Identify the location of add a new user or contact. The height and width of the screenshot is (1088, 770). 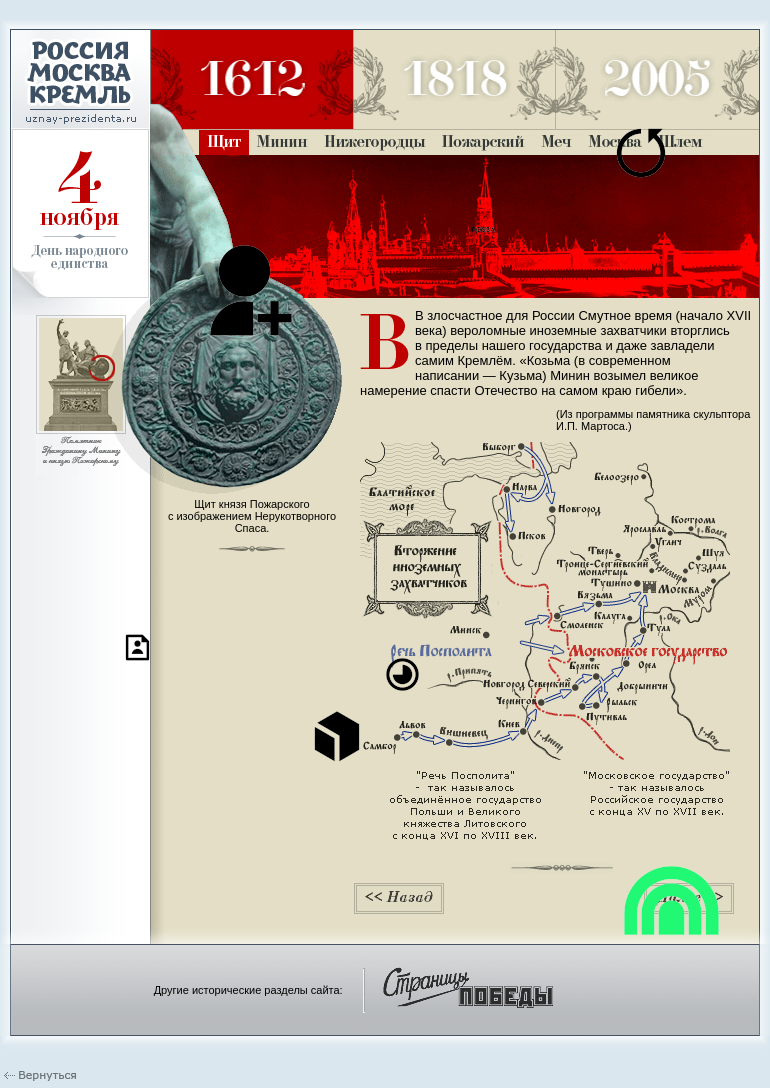
(244, 292).